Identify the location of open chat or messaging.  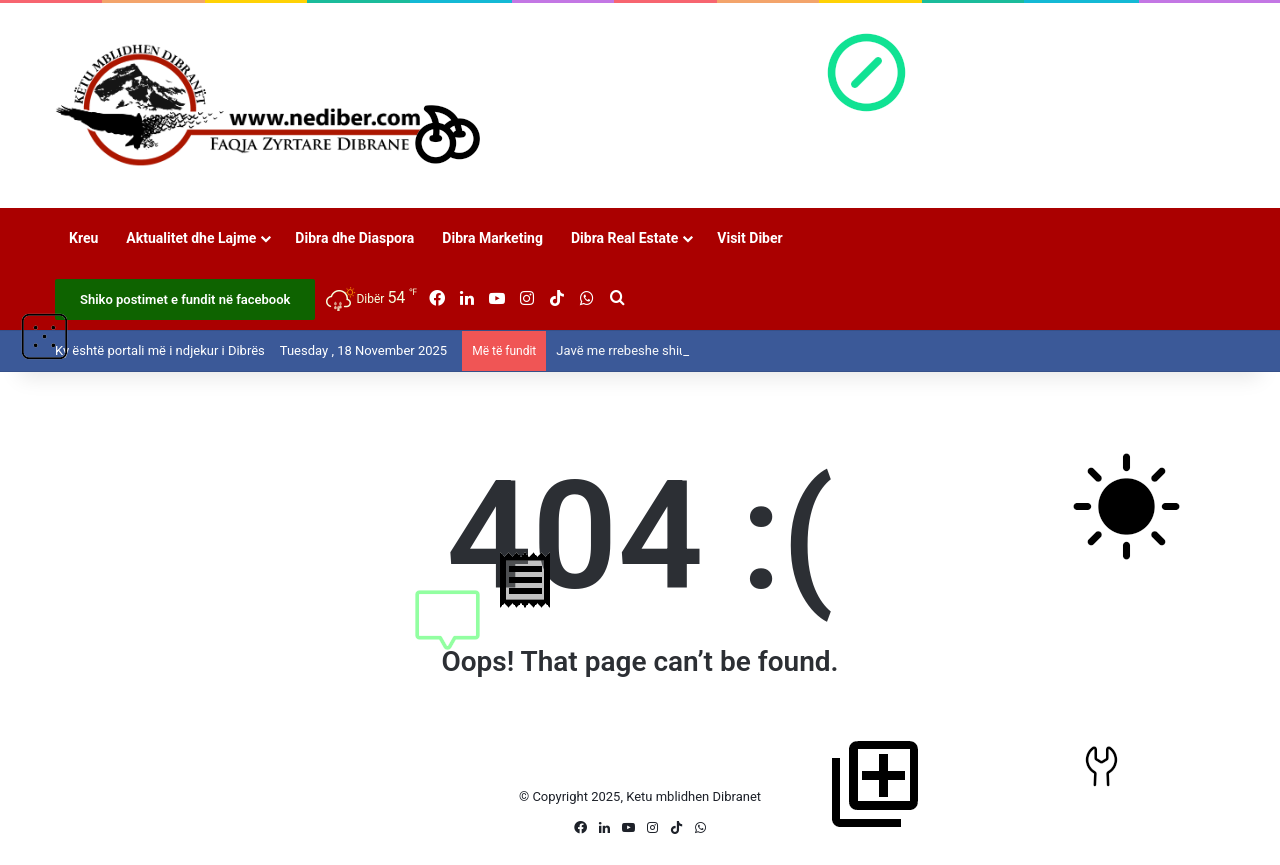
(447, 617).